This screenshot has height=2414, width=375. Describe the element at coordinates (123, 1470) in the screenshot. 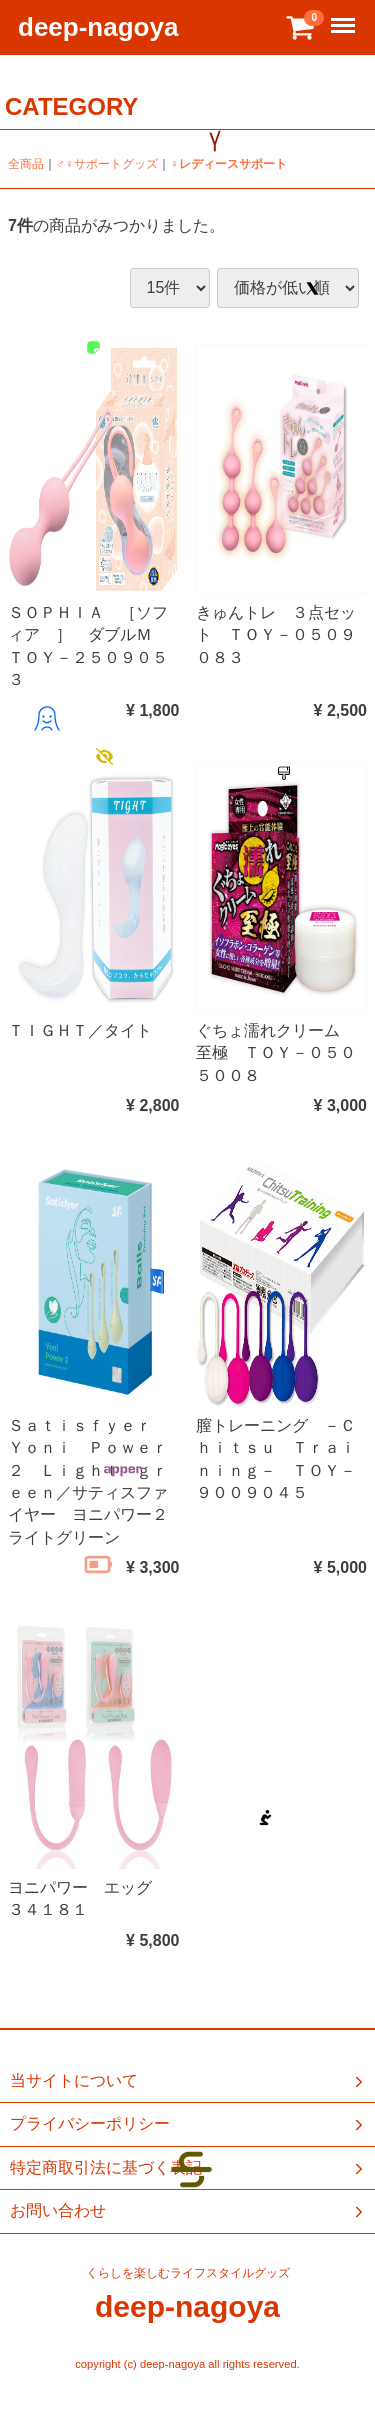

I see `apper brand logo` at that location.